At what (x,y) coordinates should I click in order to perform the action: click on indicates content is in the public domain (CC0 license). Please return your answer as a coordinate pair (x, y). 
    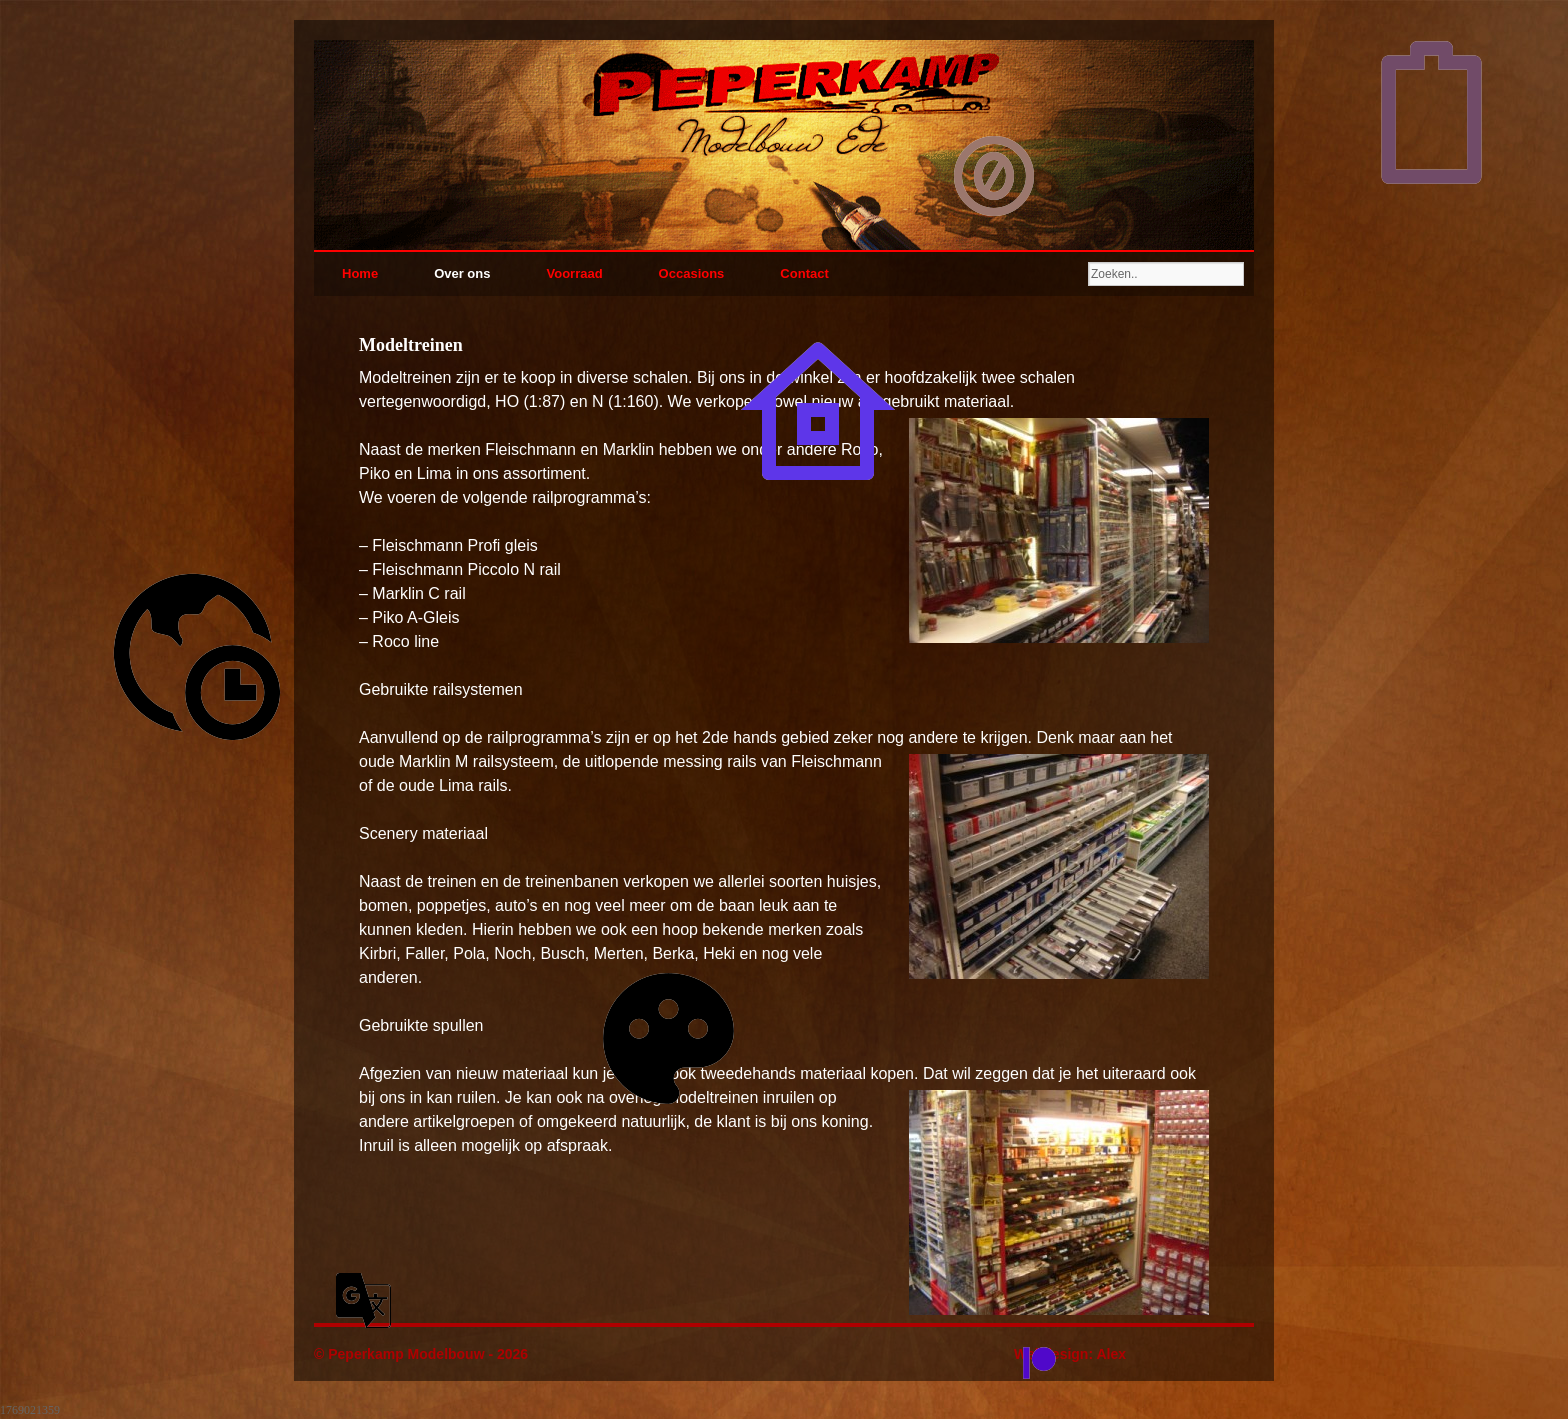
    Looking at the image, I should click on (994, 176).